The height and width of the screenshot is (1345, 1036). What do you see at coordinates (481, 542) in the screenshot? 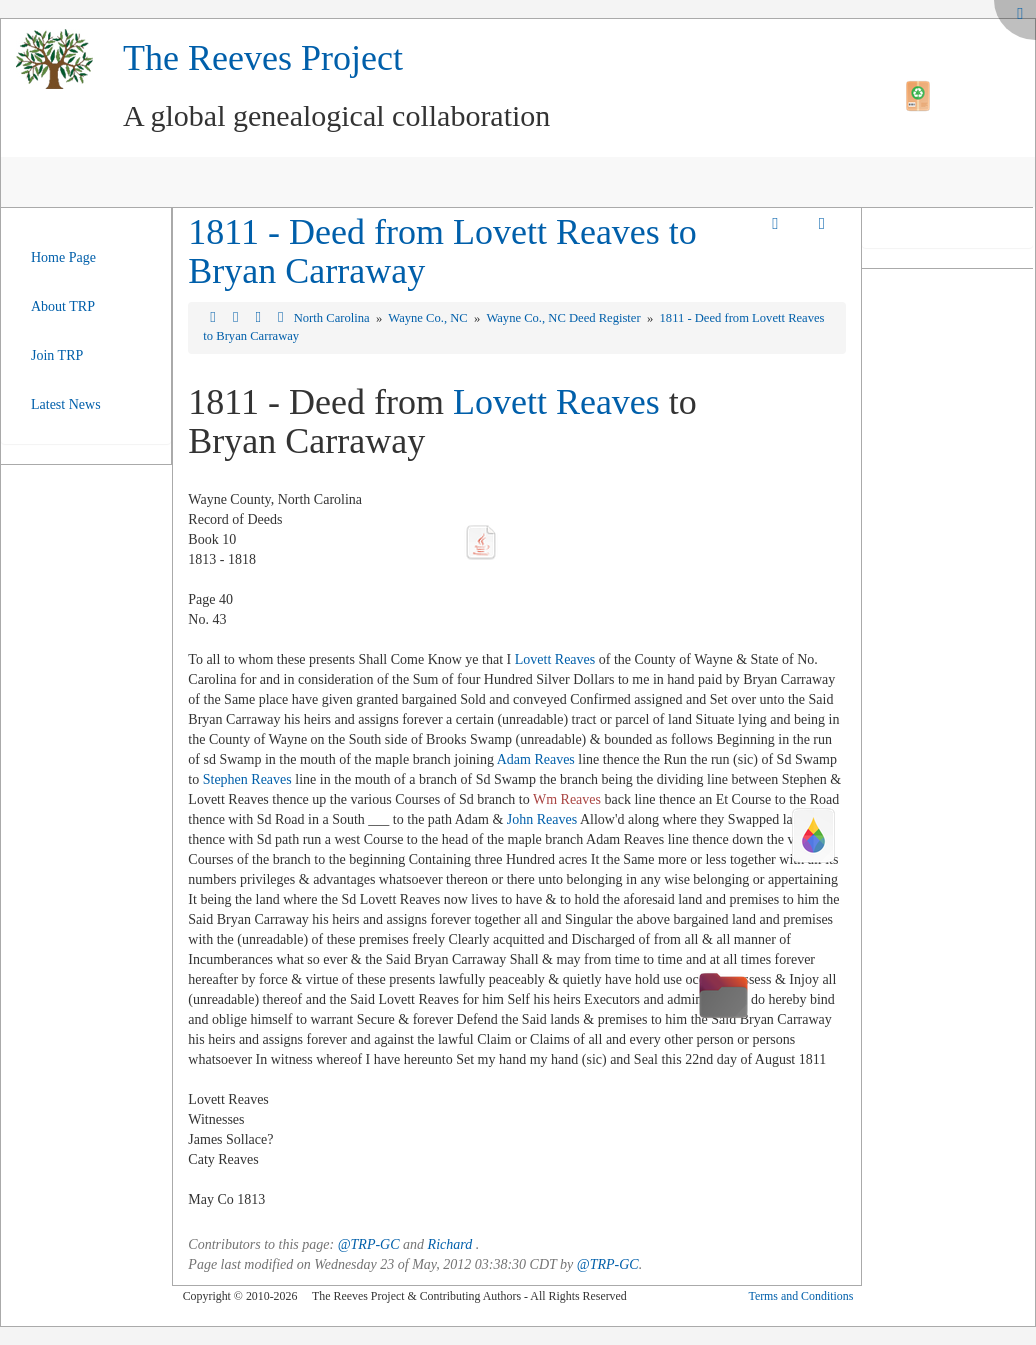
I see `java source code file` at bounding box center [481, 542].